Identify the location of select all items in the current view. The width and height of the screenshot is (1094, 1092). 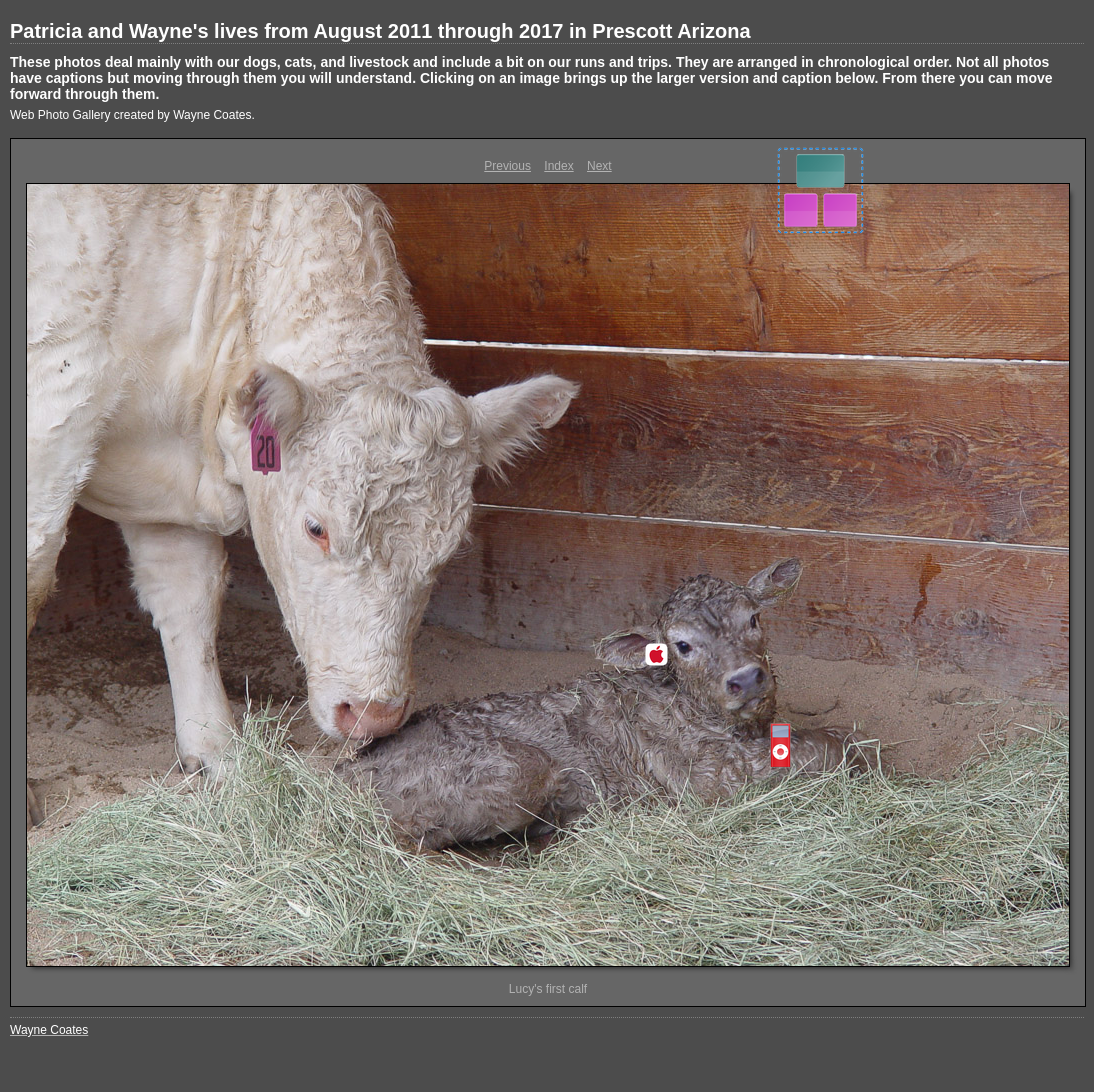
(820, 190).